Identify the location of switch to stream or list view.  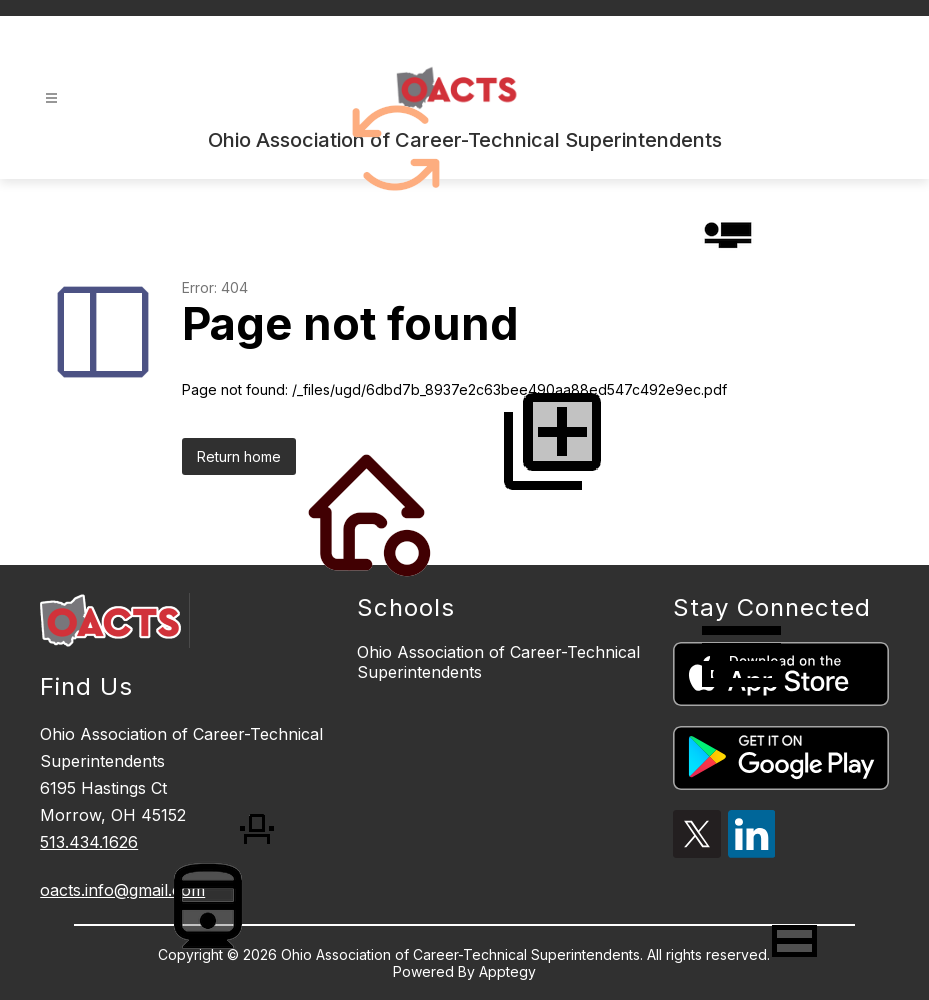
(793, 941).